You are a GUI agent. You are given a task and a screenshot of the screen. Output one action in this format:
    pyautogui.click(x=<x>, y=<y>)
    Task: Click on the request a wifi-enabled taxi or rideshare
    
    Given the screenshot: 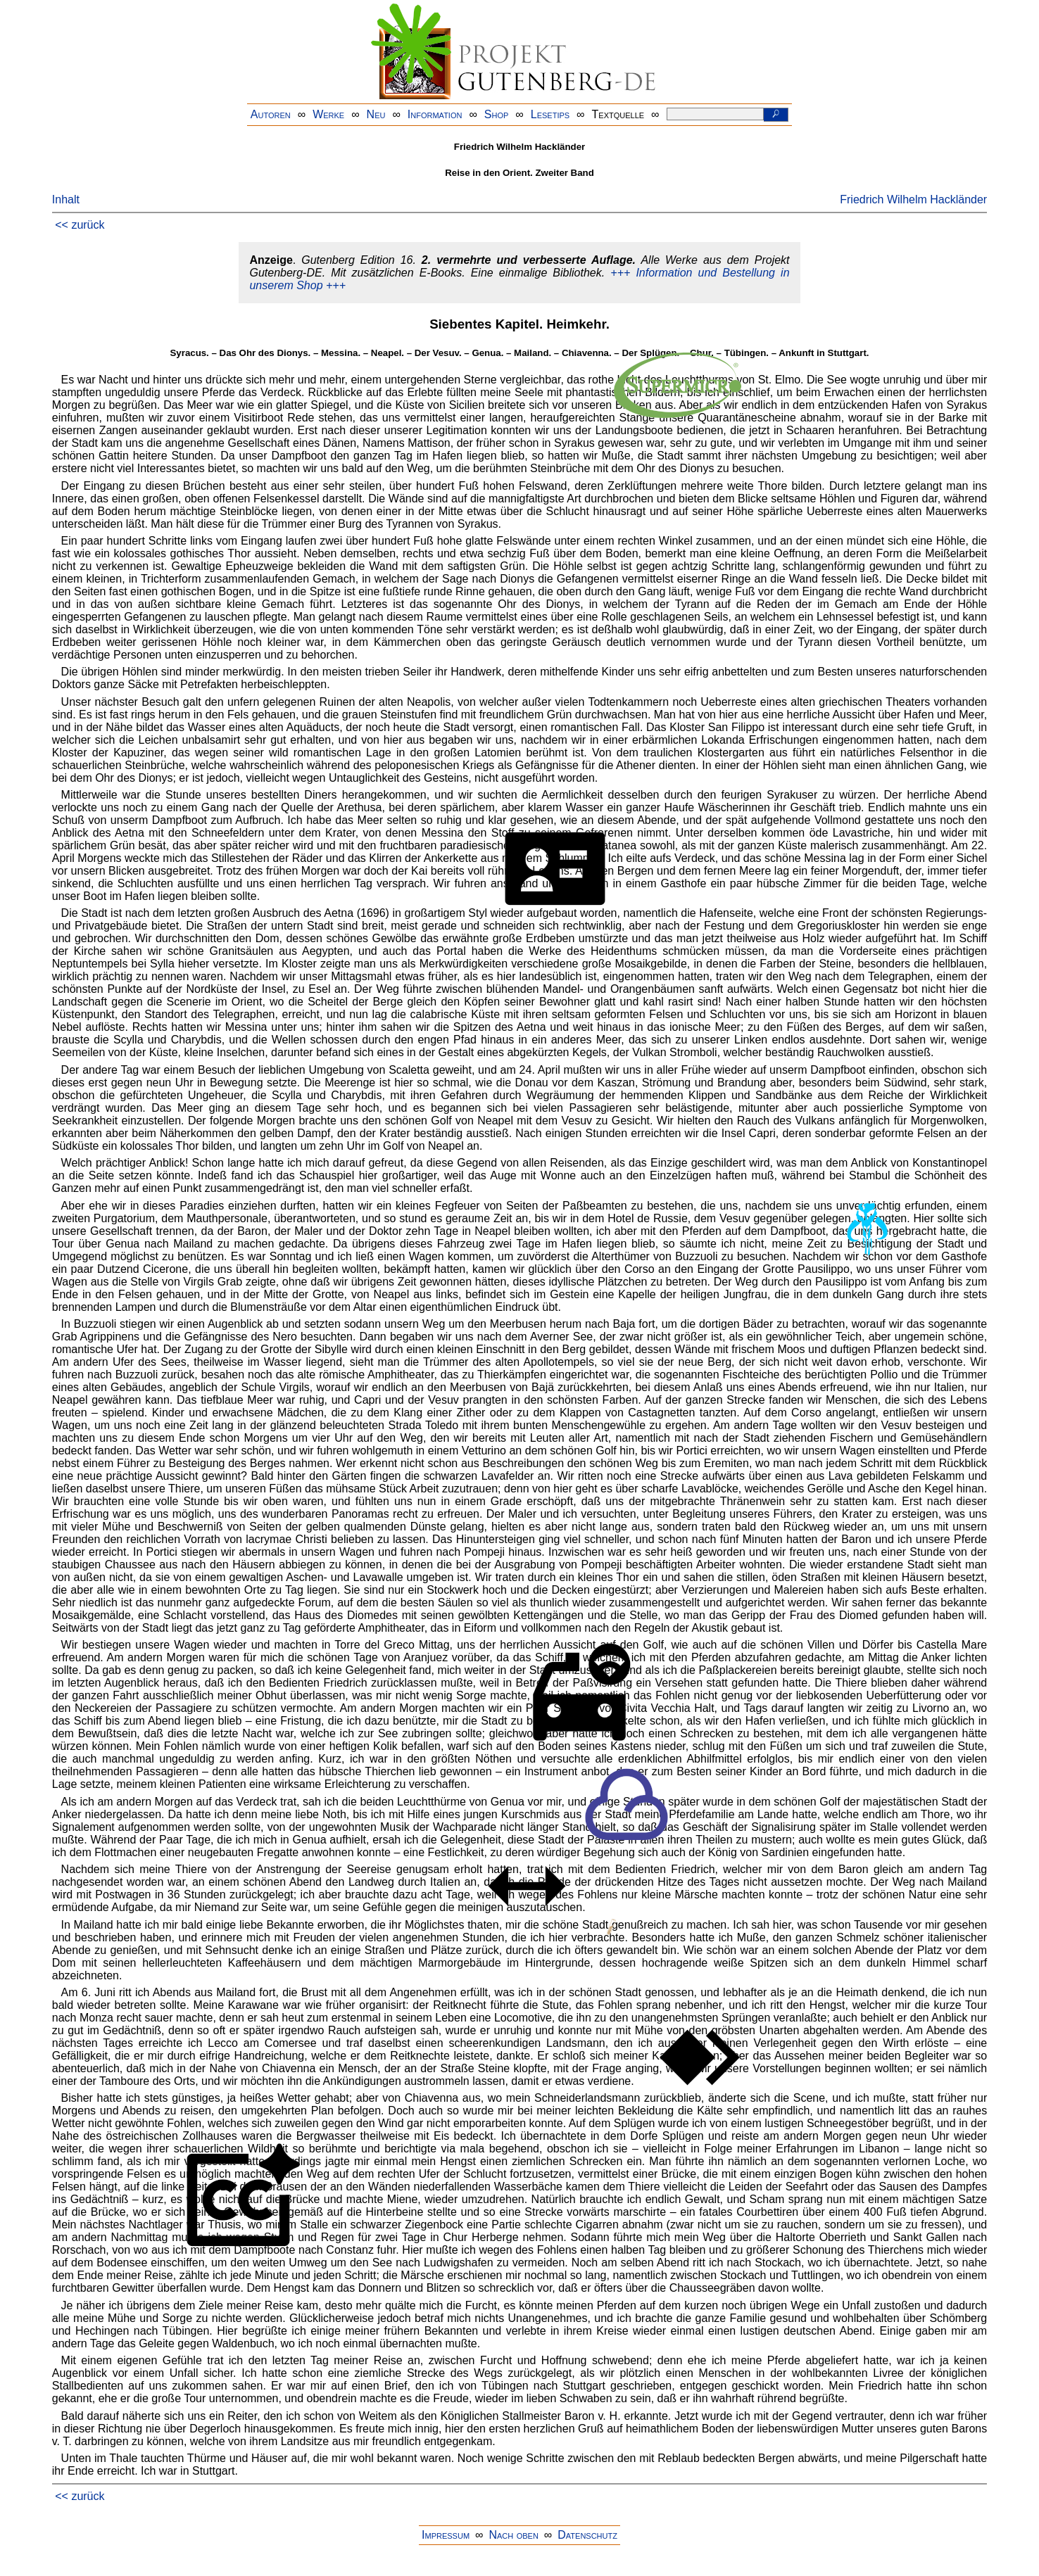 What is the action you would take?
    pyautogui.click(x=579, y=1694)
    